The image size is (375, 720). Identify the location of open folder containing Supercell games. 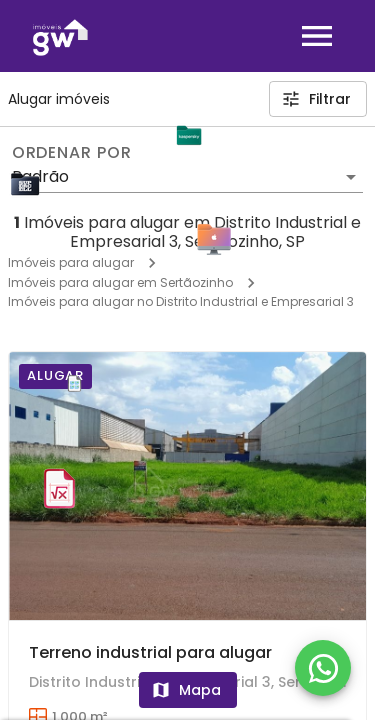
(25, 185).